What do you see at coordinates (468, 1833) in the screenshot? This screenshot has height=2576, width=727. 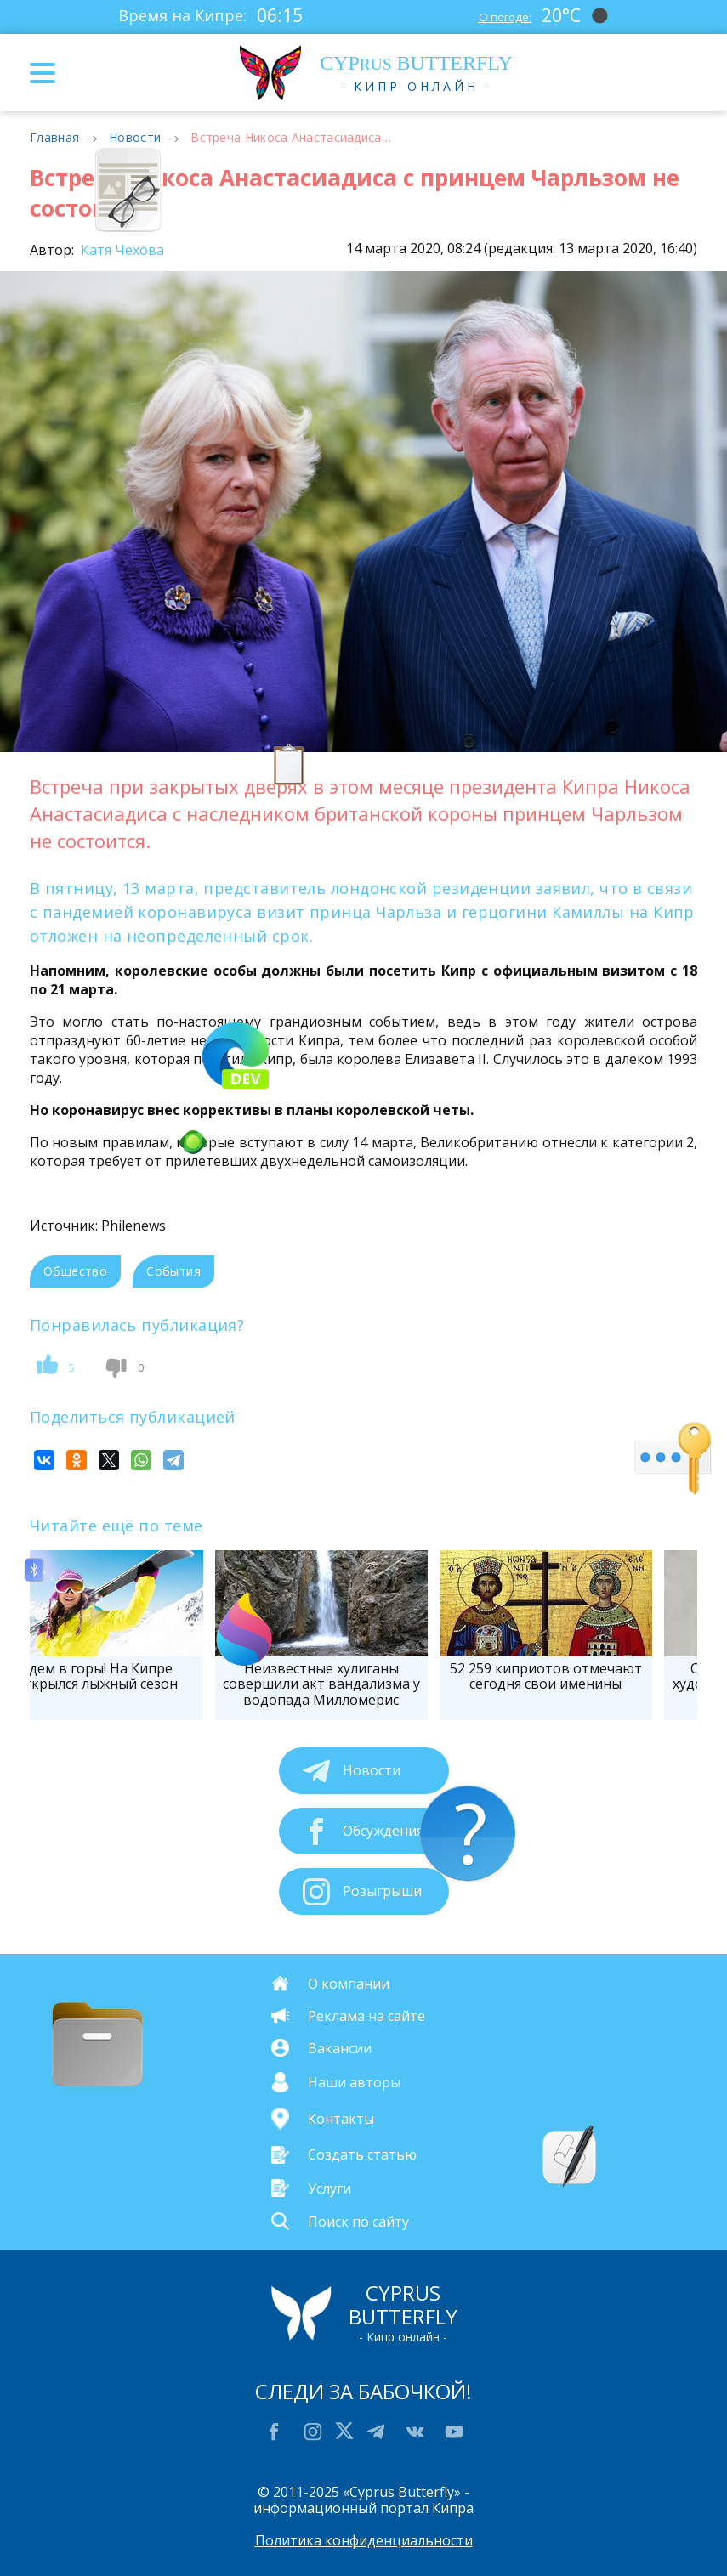 I see `open the help center or documentation` at bounding box center [468, 1833].